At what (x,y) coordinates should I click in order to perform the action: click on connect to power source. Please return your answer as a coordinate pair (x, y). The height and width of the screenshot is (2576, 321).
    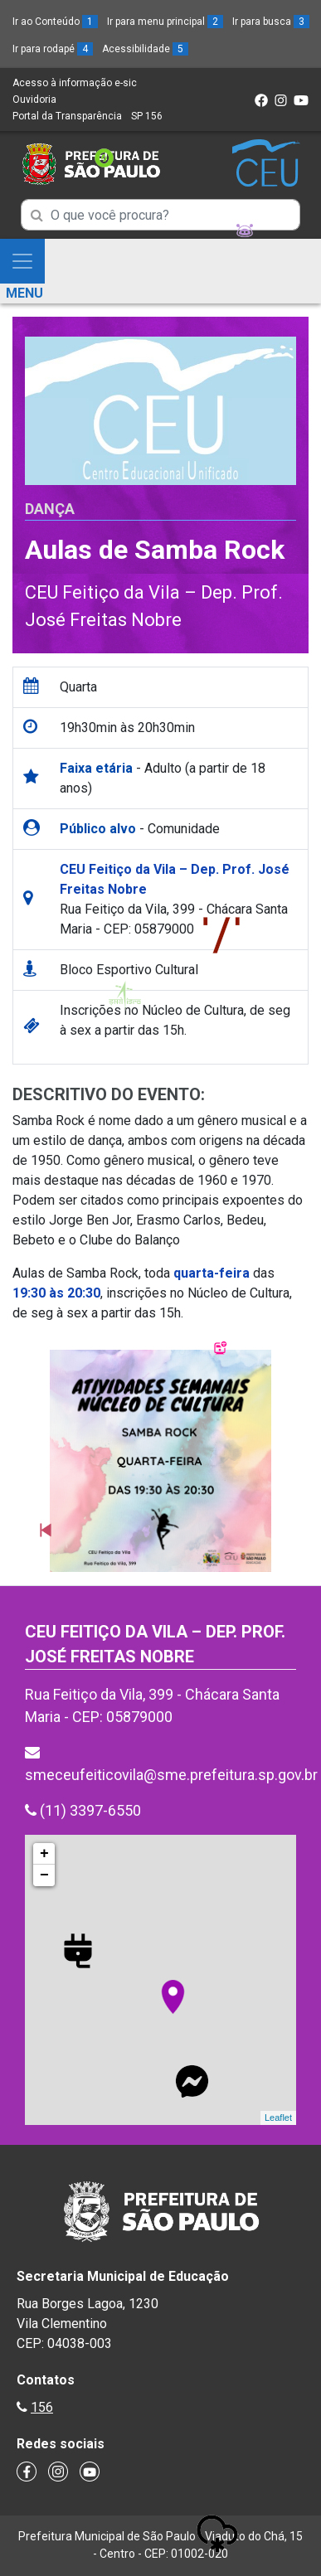
    Looking at the image, I should click on (78, 1951).